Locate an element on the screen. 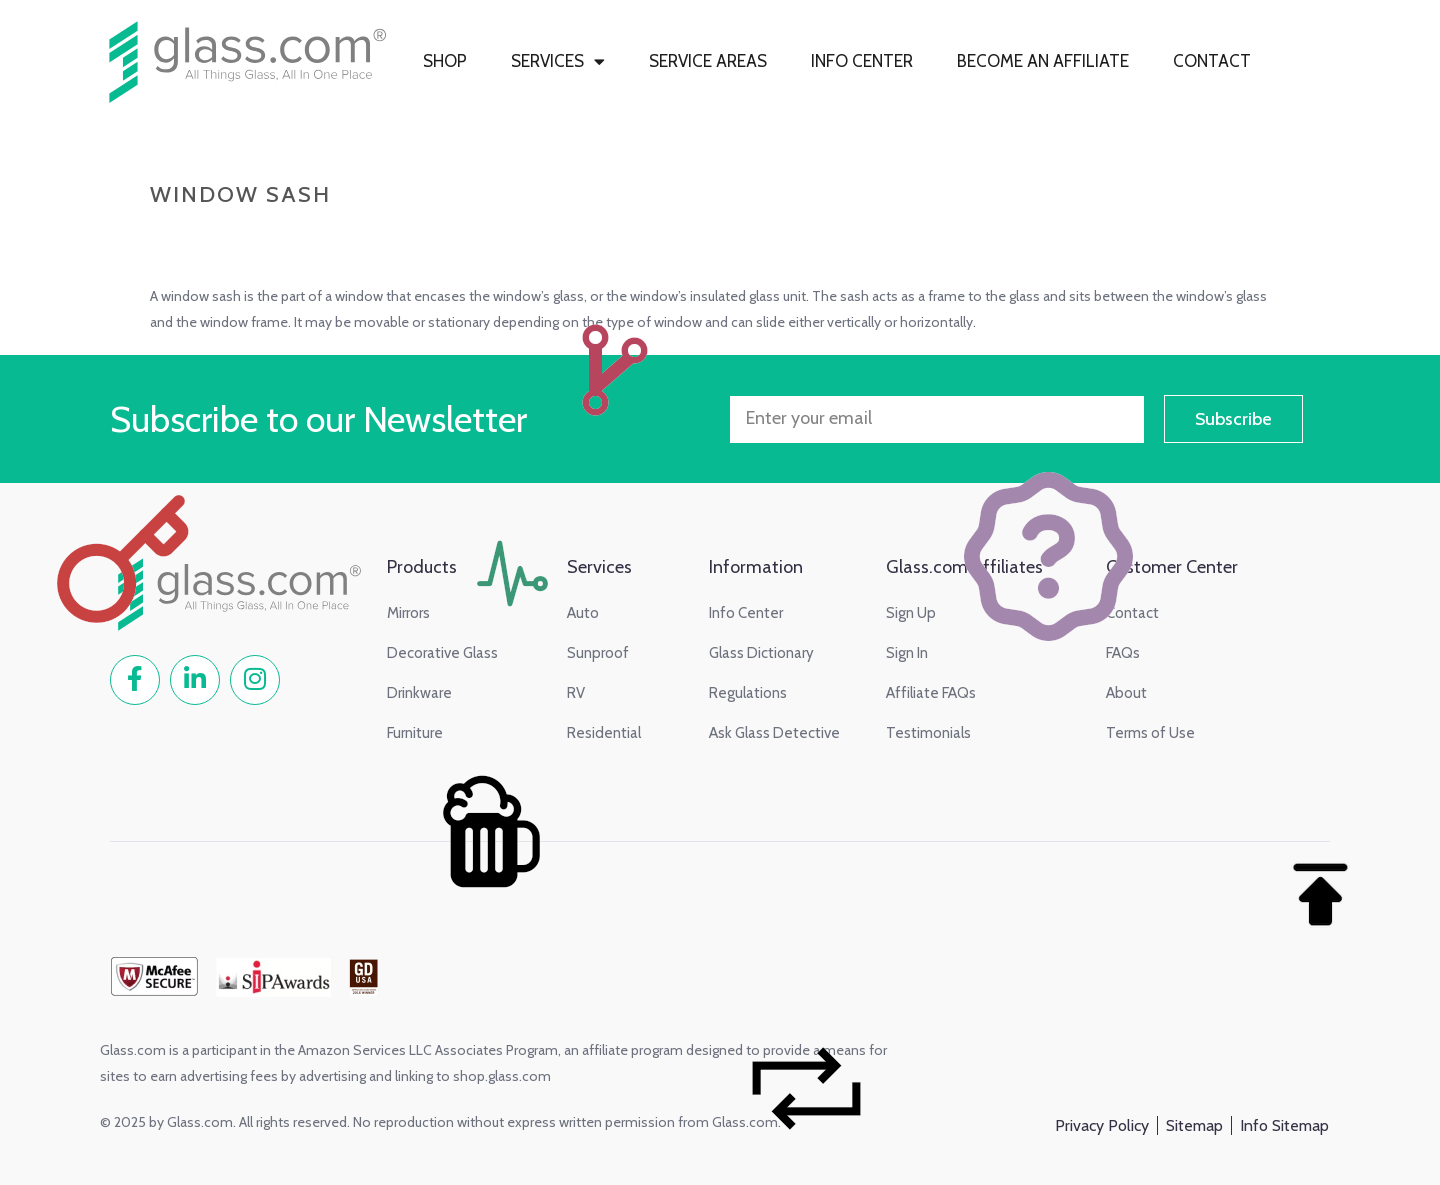  view health or heart rate data is located at coordinates (512, 573).